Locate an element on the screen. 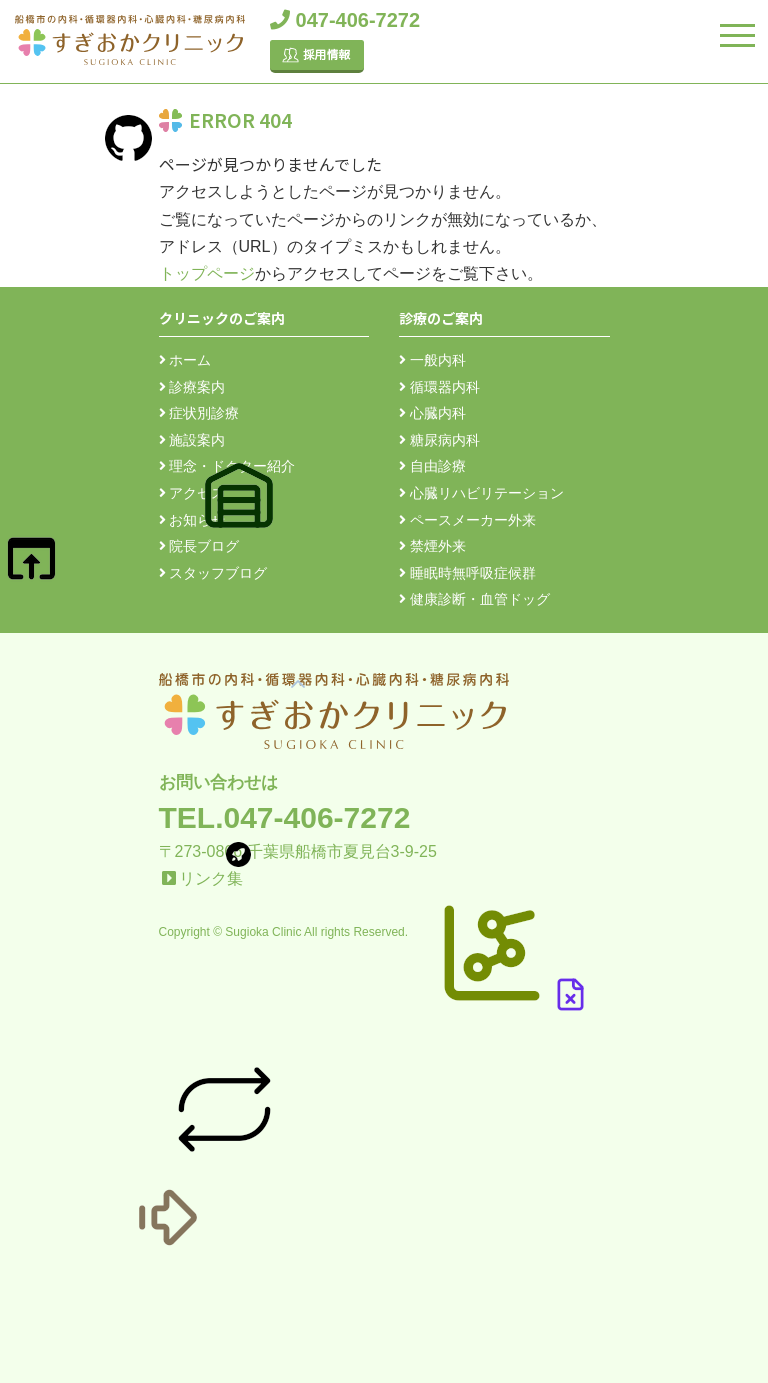  view project on github is located at coordinates (128, 138).